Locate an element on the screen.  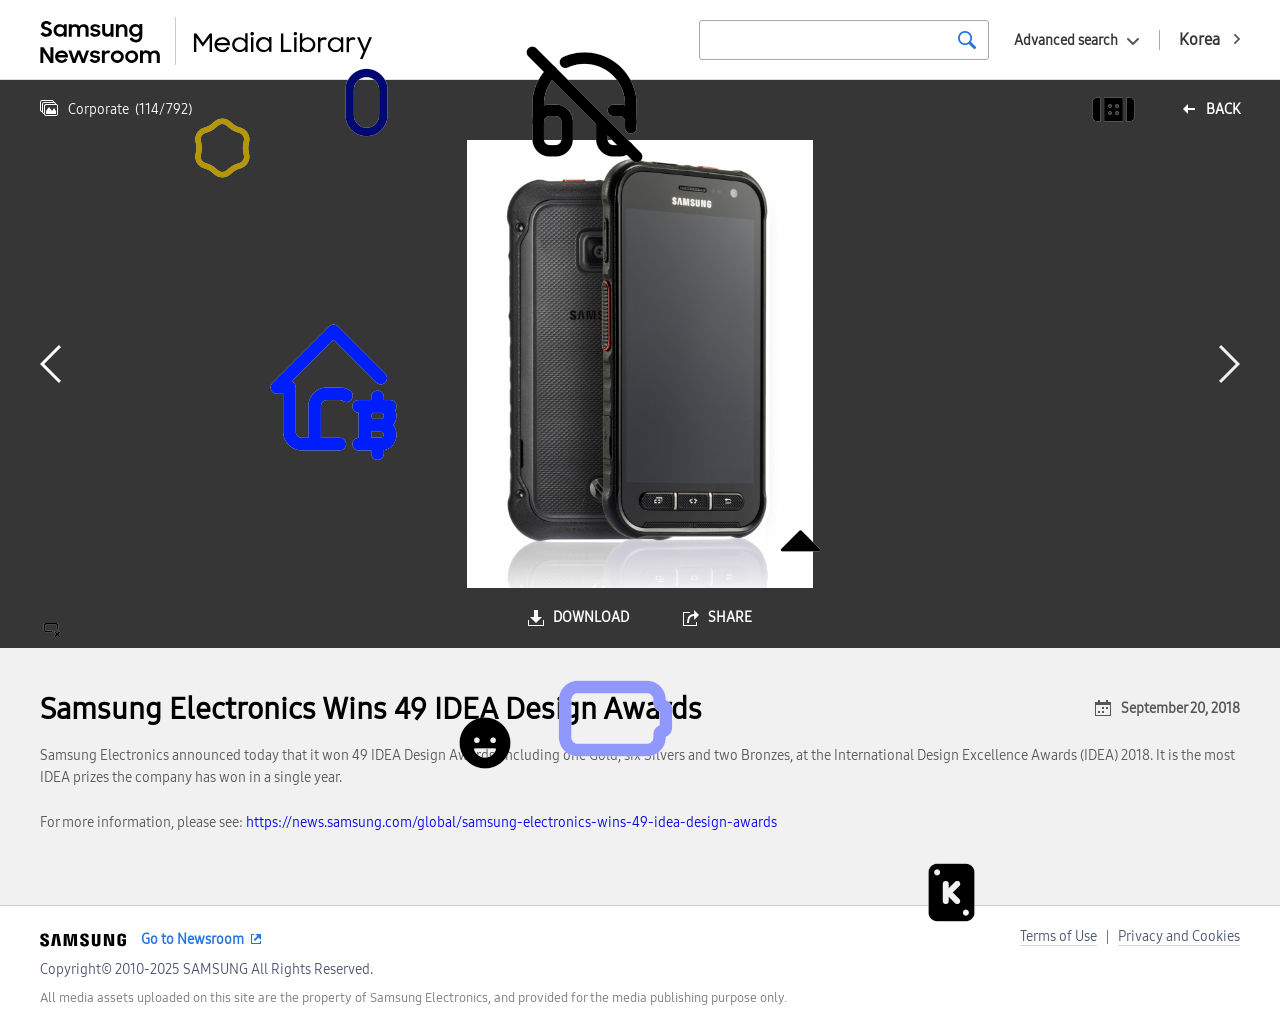
clear input field is located at coordinates (51, 628).